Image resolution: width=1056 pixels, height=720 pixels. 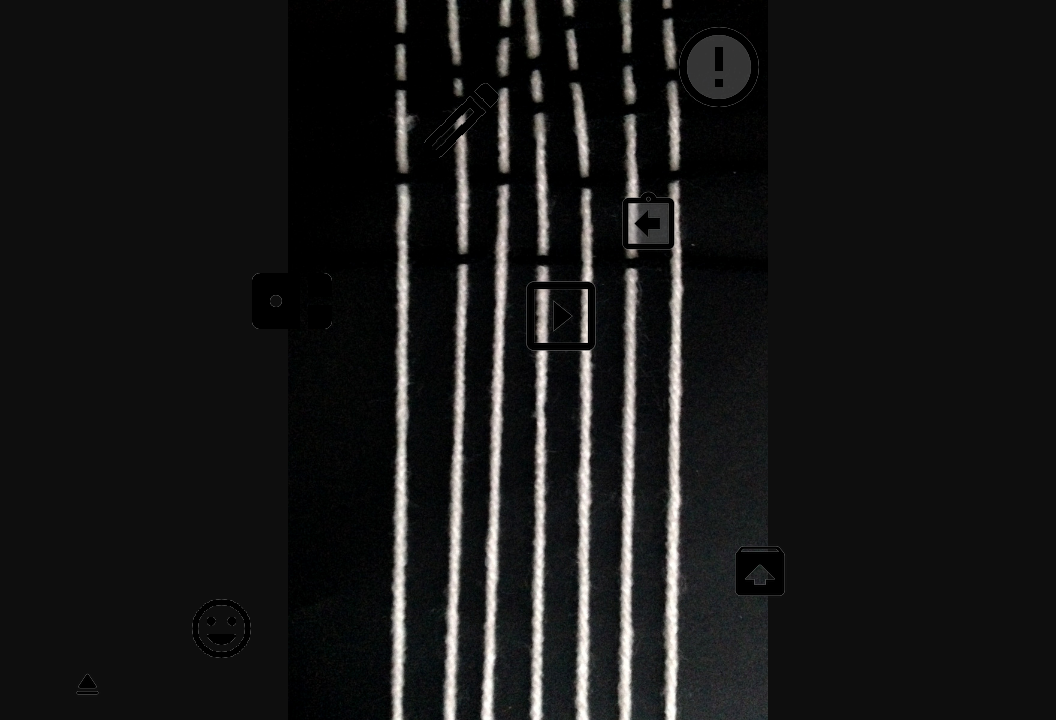 What do you see at coordinates (561, 316) in the screenshot?
I see `start a slideshow presentation` at bounding box center [561, 316].